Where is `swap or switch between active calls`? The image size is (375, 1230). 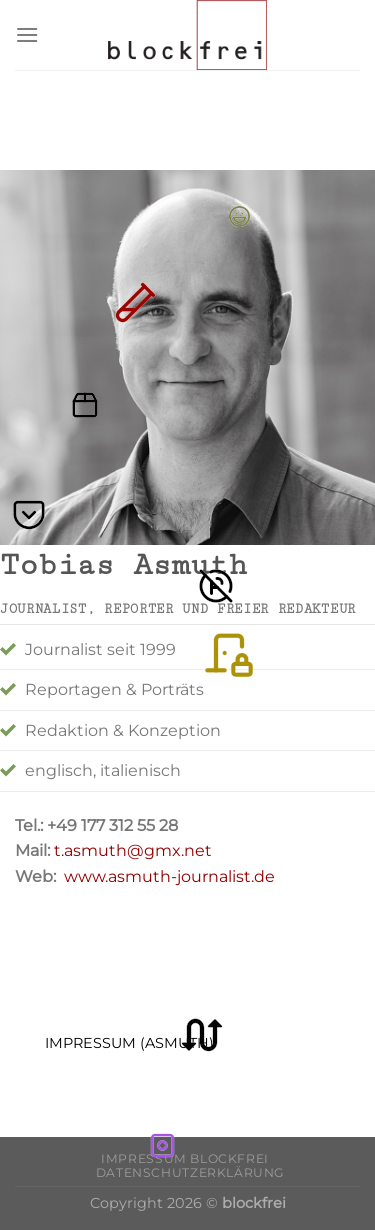 swap or switch between active calls is located at coordinates (202, 1036).